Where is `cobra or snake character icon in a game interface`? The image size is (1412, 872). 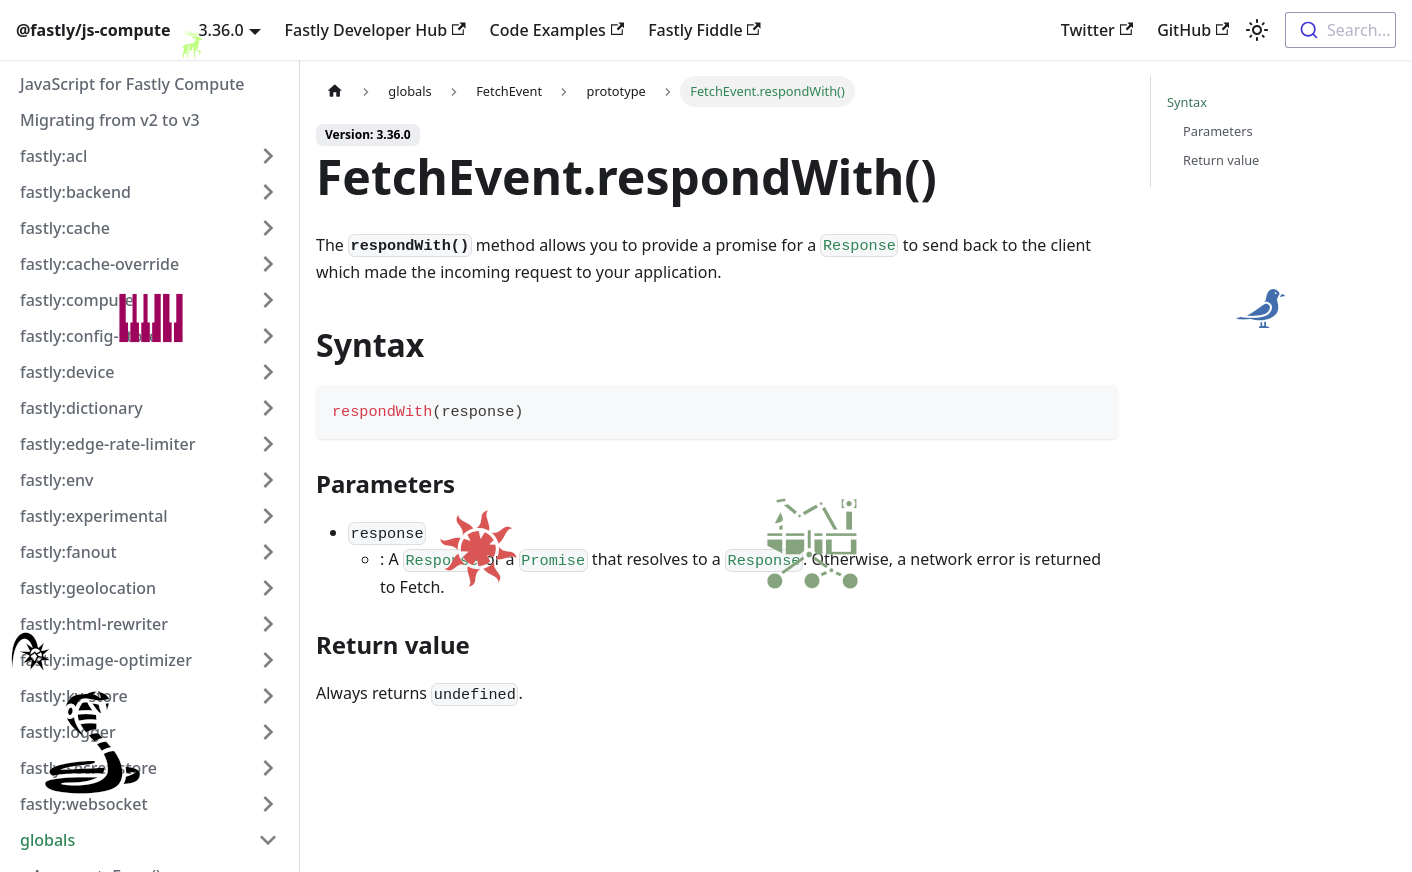
cobra or snake character icon in a game interface is located at coordinates (92, 742).